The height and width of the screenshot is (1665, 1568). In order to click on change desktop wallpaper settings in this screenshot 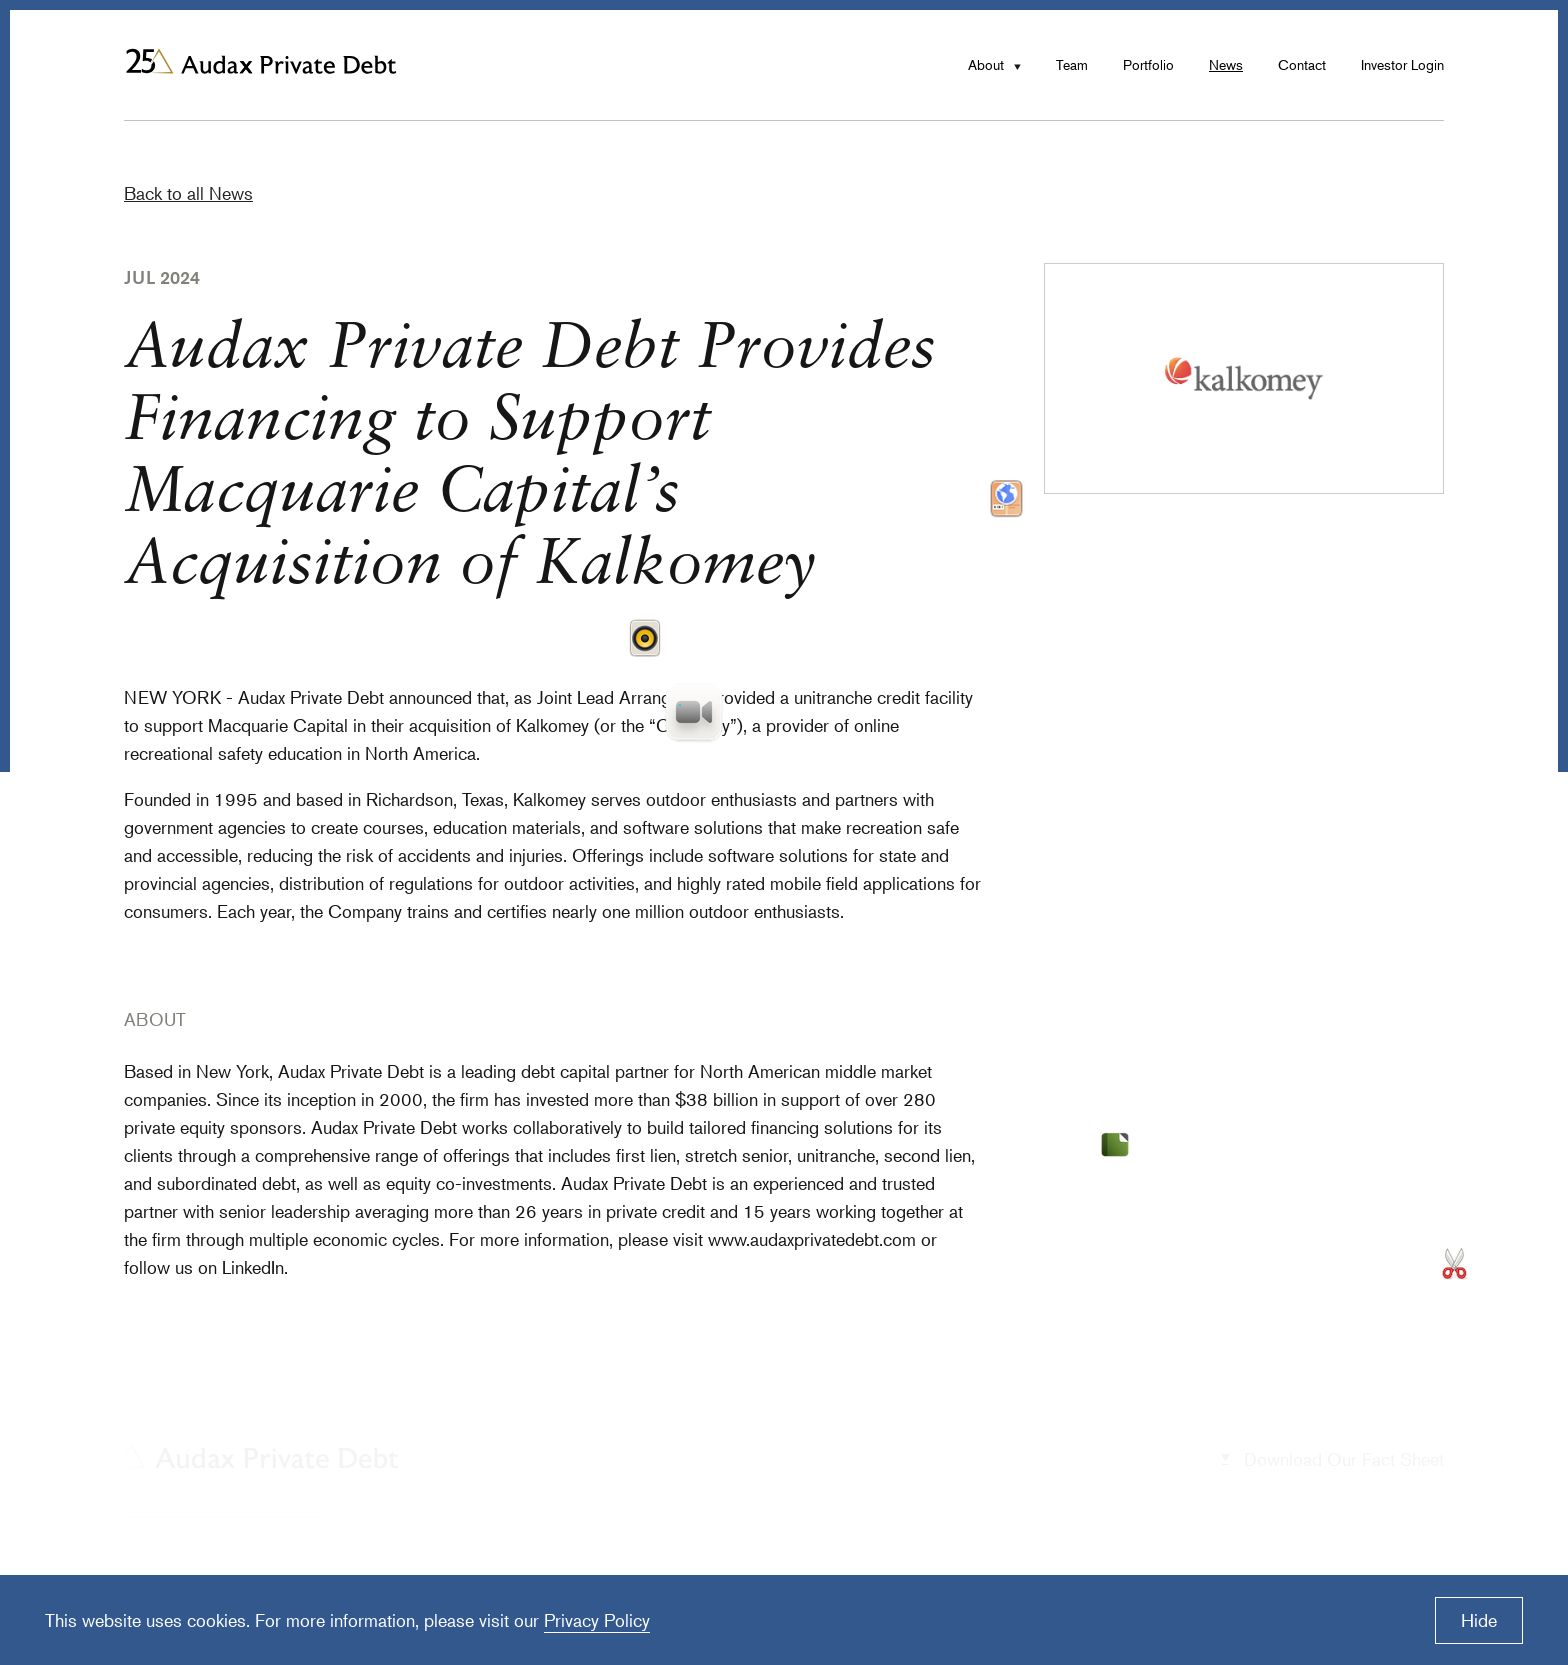, I will do `click(1115, 1144)`.